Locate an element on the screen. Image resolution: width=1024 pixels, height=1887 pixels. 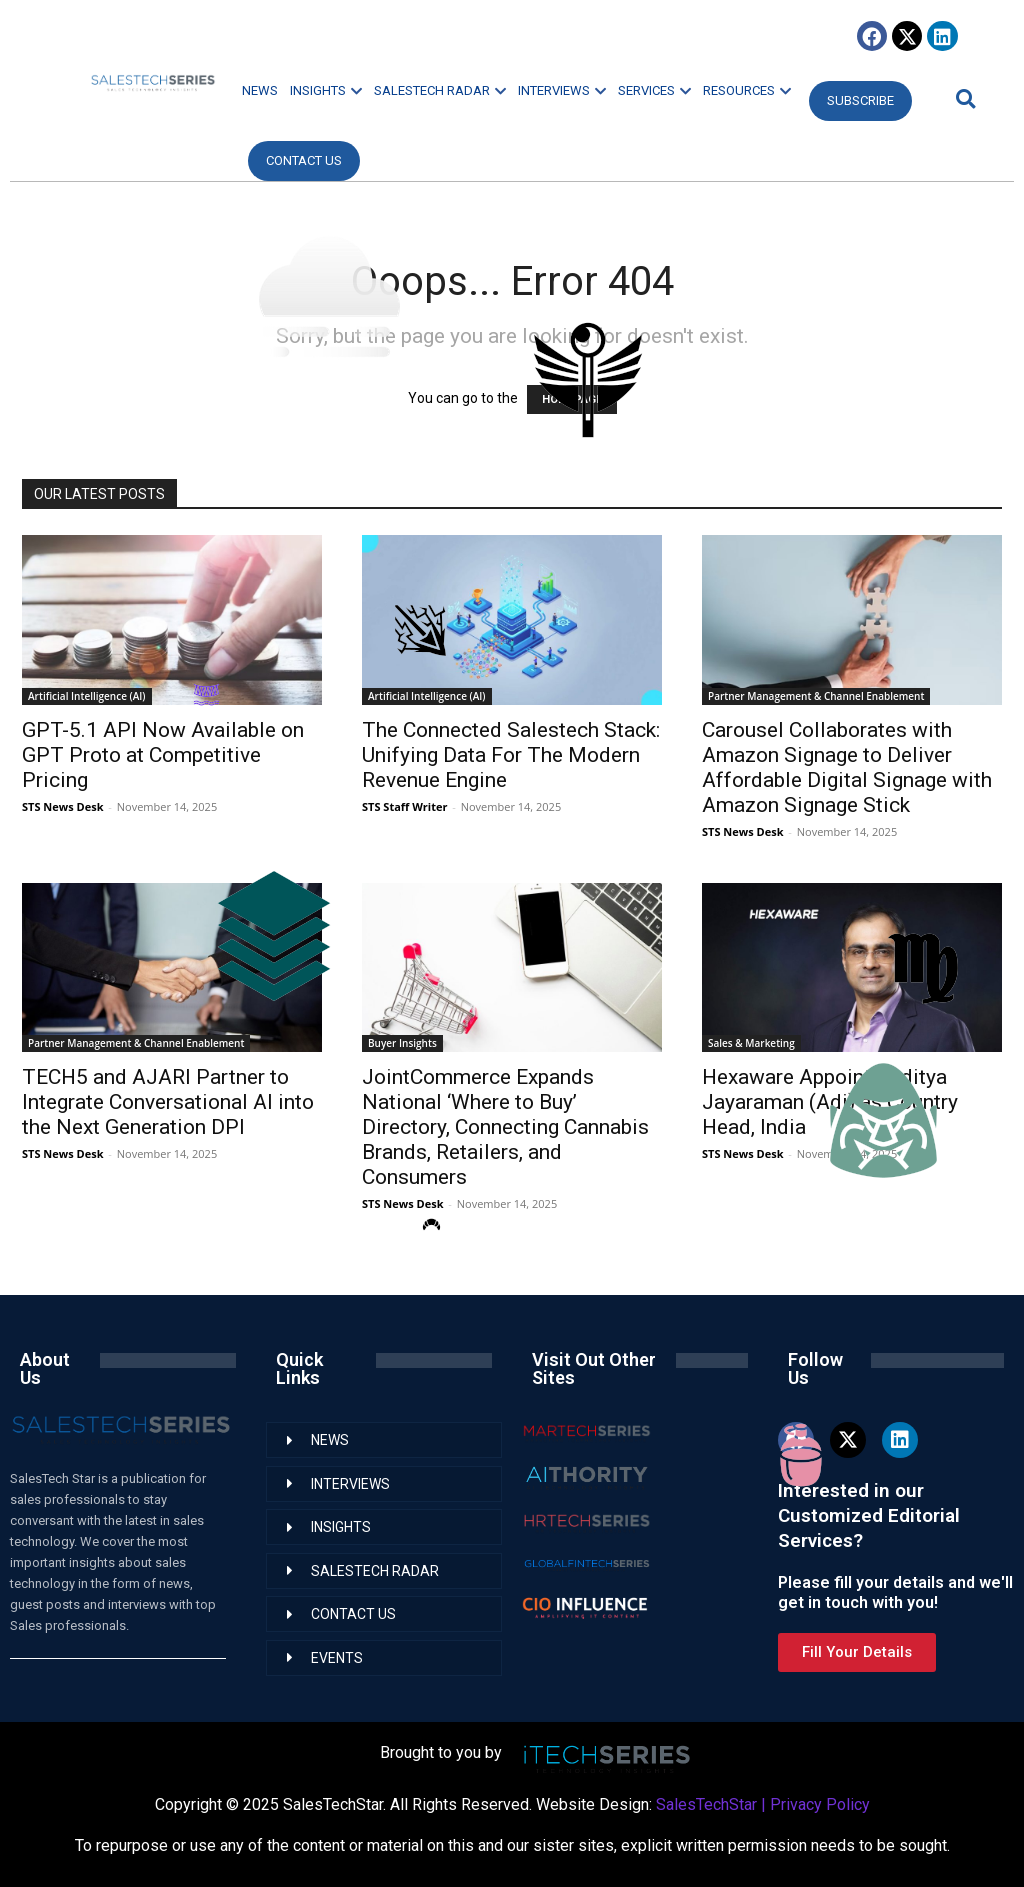
indicates virgo zodiac sign is located at coordinates (923, 969).